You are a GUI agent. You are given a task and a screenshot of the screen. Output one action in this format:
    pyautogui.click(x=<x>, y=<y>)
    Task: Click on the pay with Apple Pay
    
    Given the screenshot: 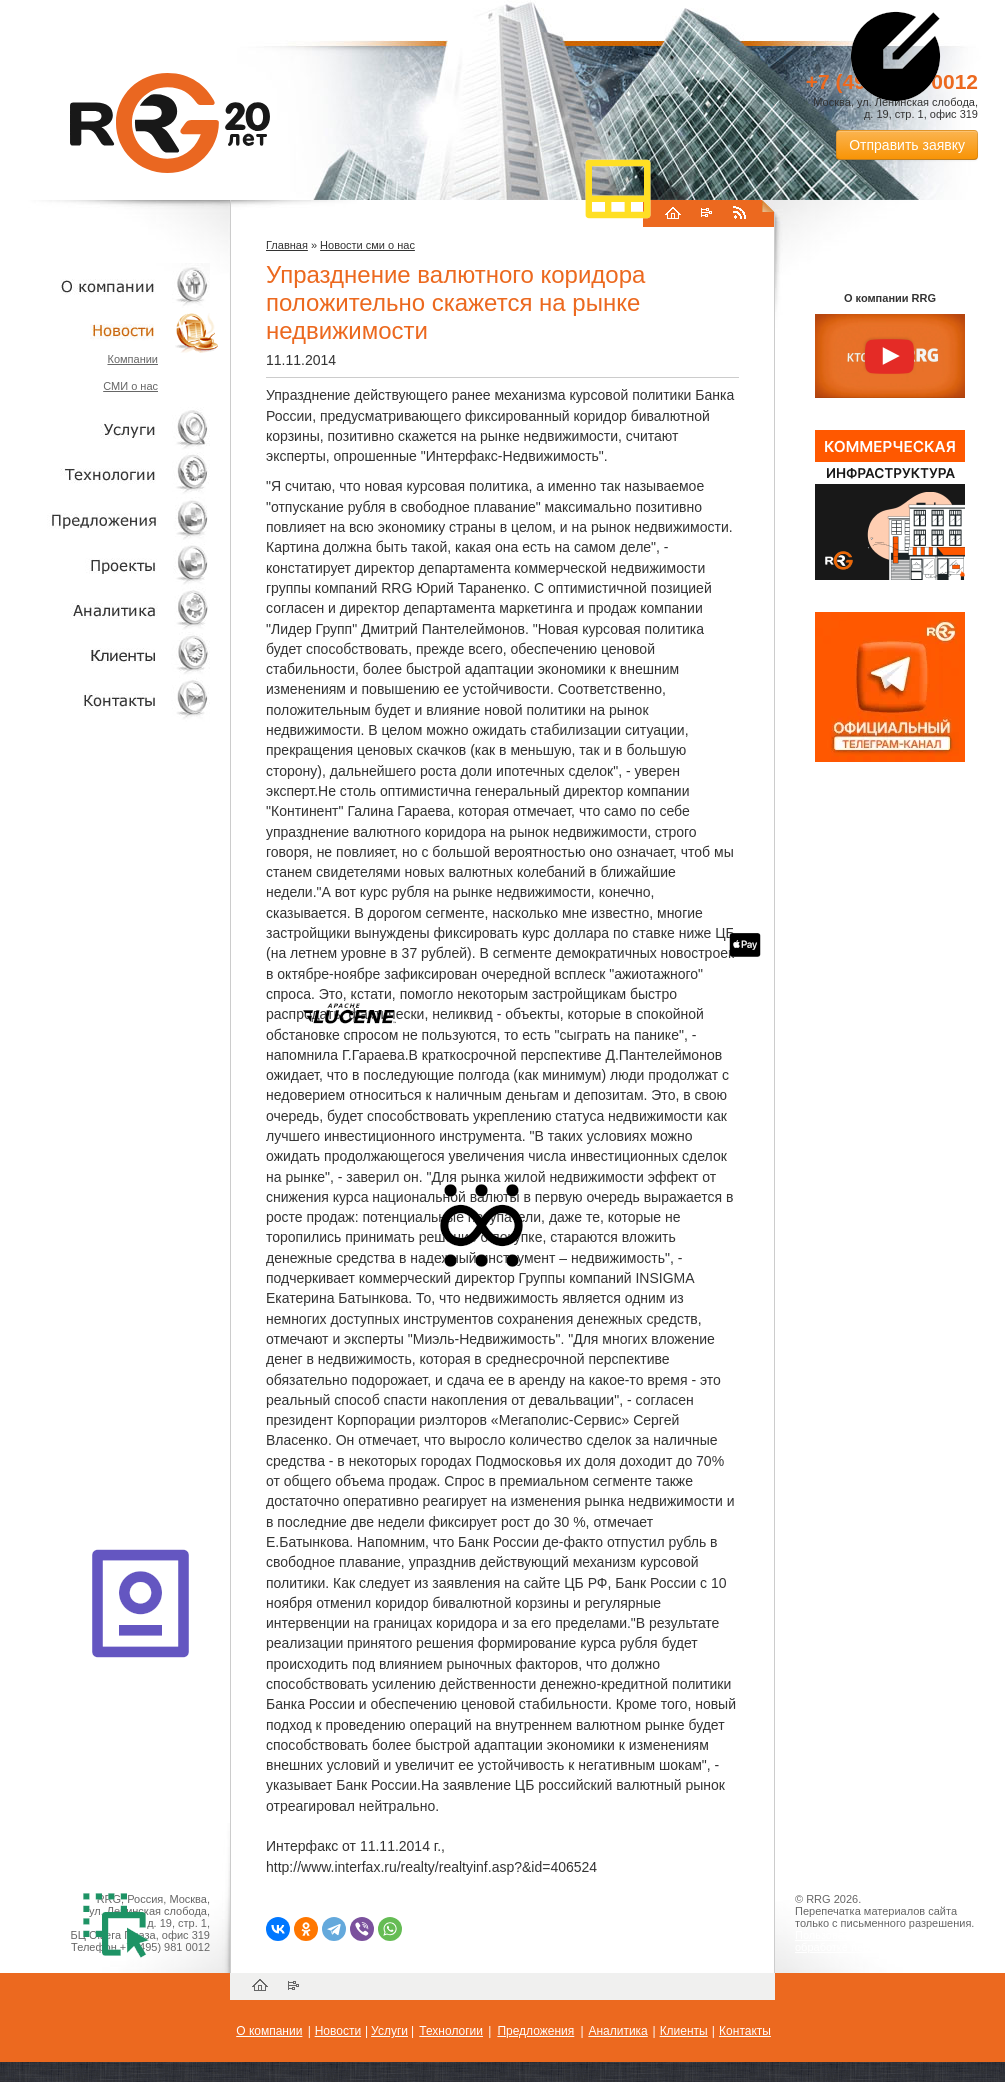 What is the action you would take?
    pyautogui.click(x=745, y=945)
    